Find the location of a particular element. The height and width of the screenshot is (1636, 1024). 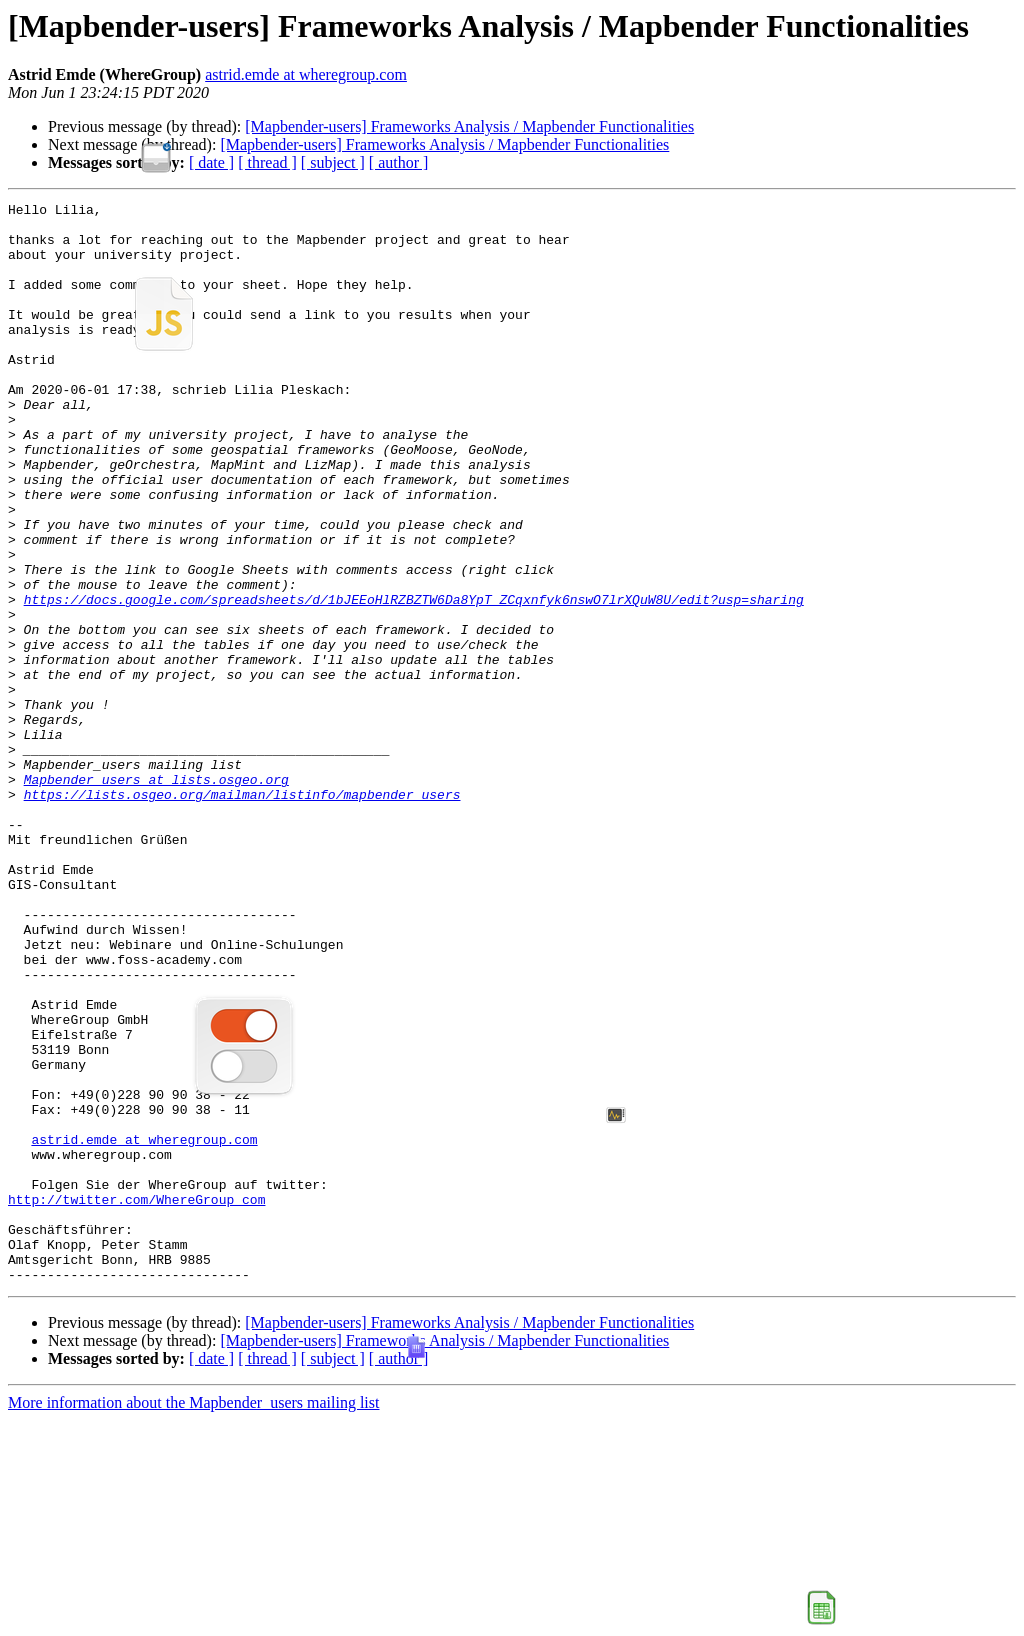

open your email inbox is located at coordinates (156, 158).